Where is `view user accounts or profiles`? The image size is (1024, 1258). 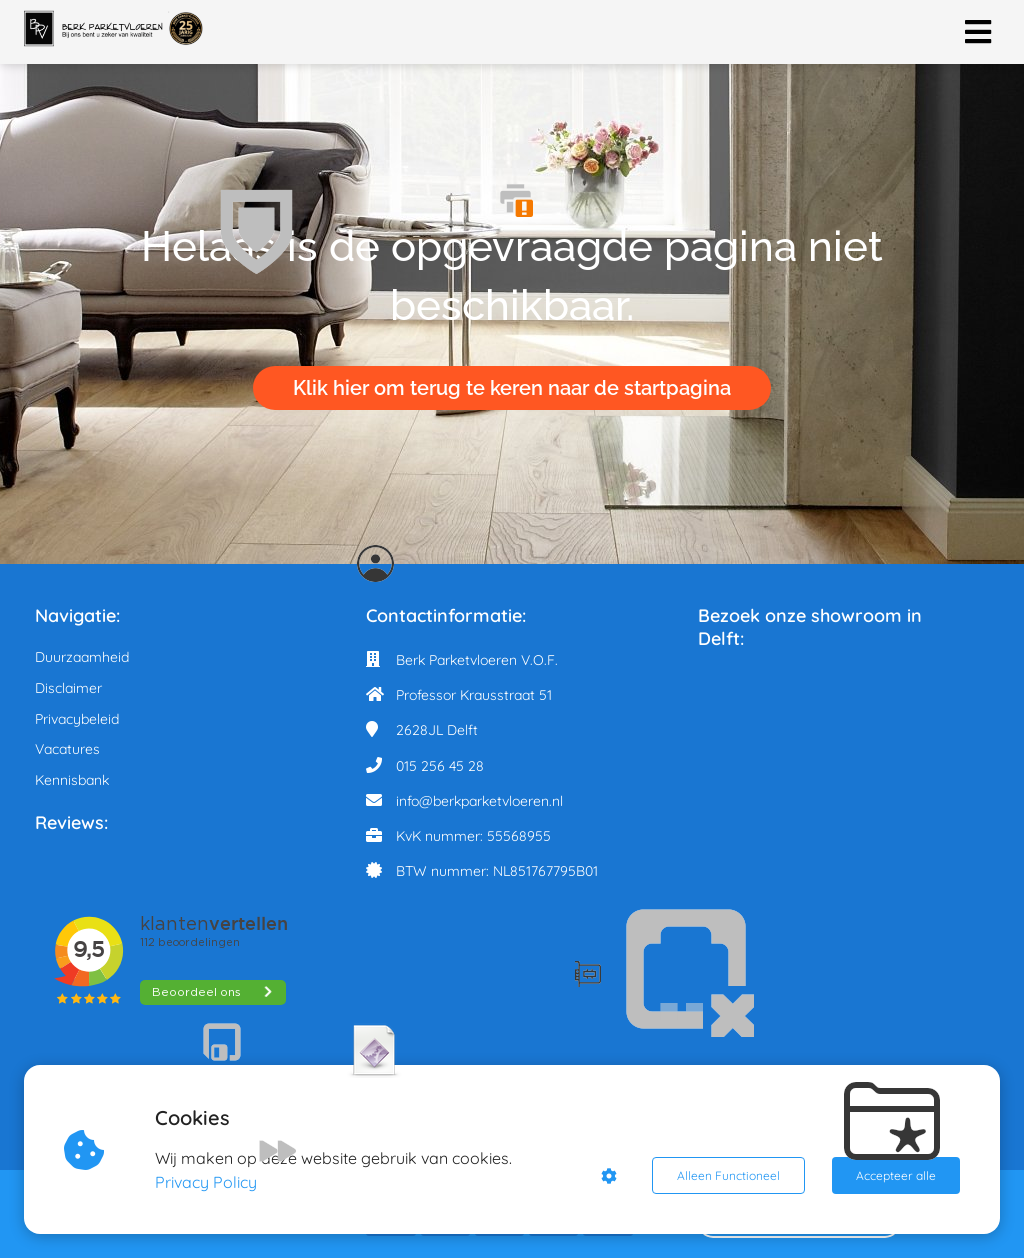 view user accounts or profiles is located at coordinates (375, 563).